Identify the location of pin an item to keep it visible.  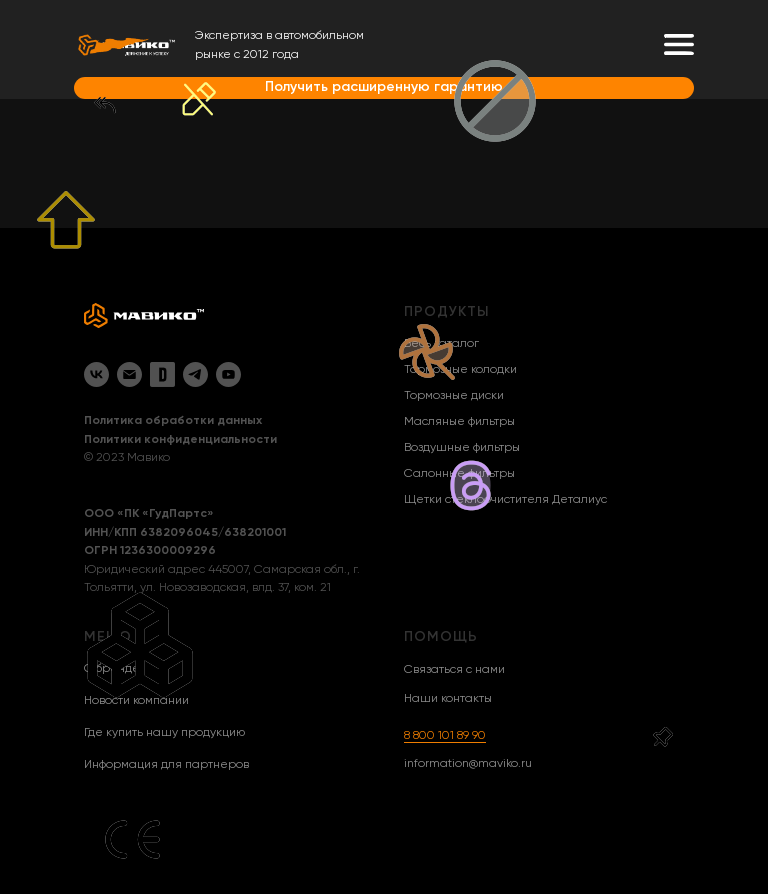
(662, 737).